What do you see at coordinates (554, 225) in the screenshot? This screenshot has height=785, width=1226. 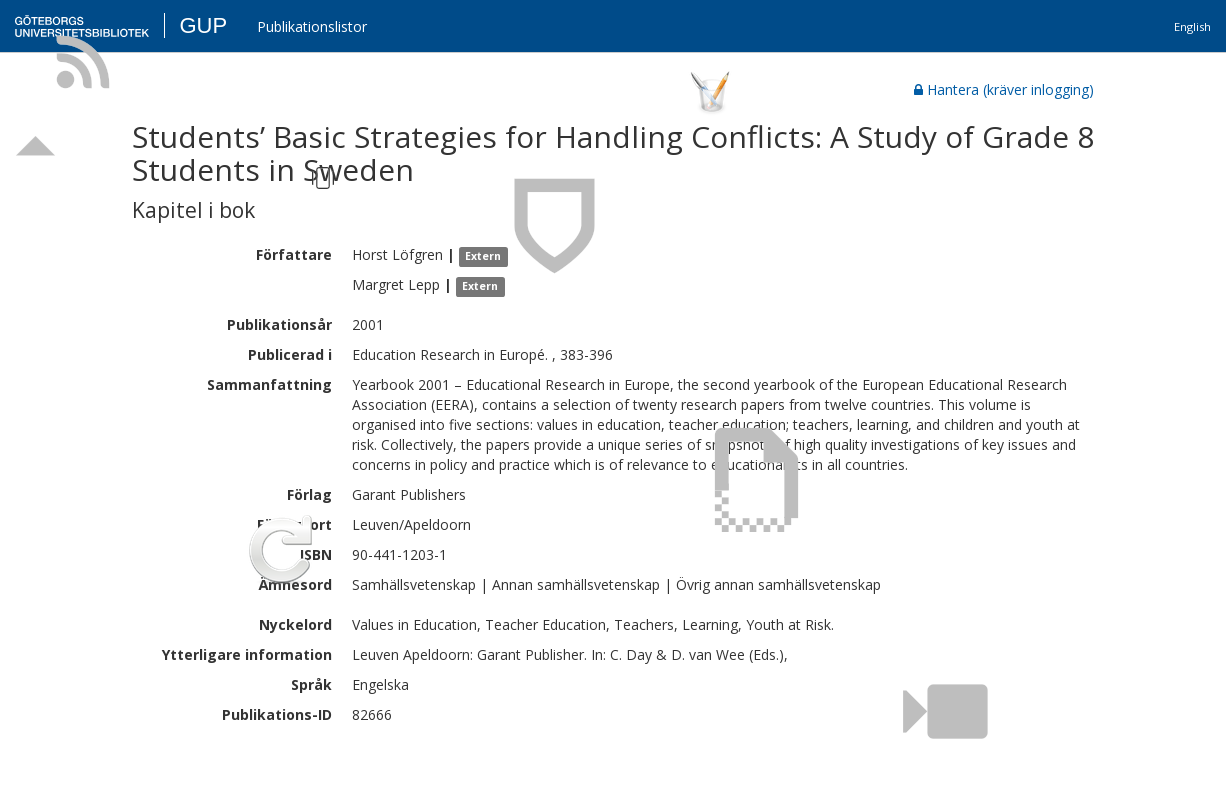 I see `indicates low security status` at bounding box center [554, 225].